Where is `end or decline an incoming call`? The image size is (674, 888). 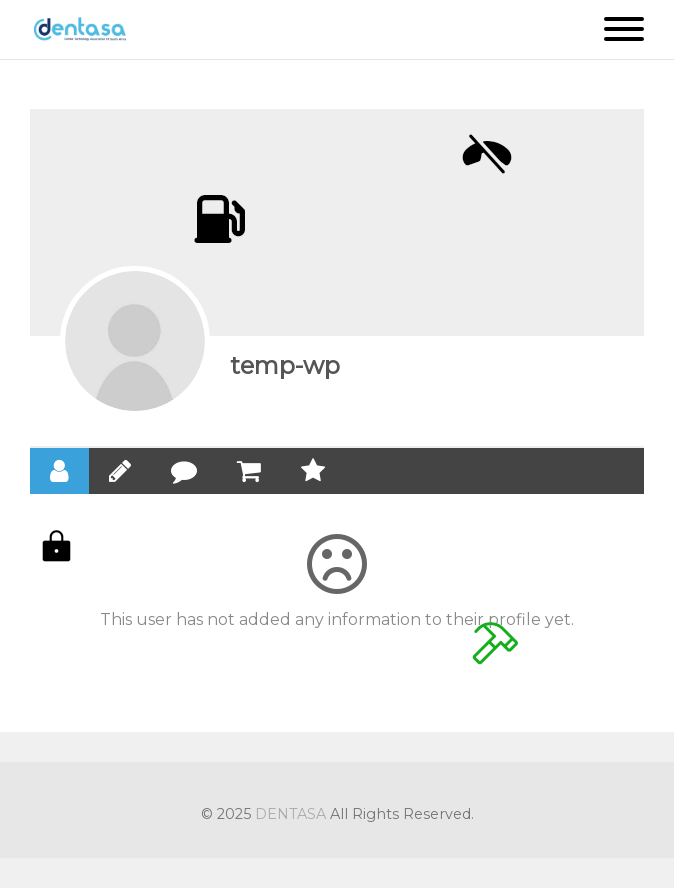
end or decline an incoming call is located at coordinates (487, 154).